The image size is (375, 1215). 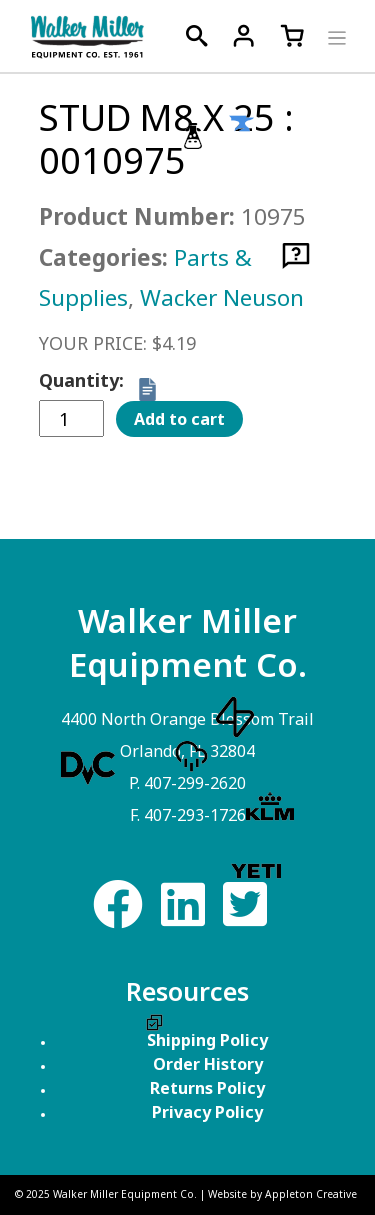 I want to click on supabase logo, so click(x=235, y=717).